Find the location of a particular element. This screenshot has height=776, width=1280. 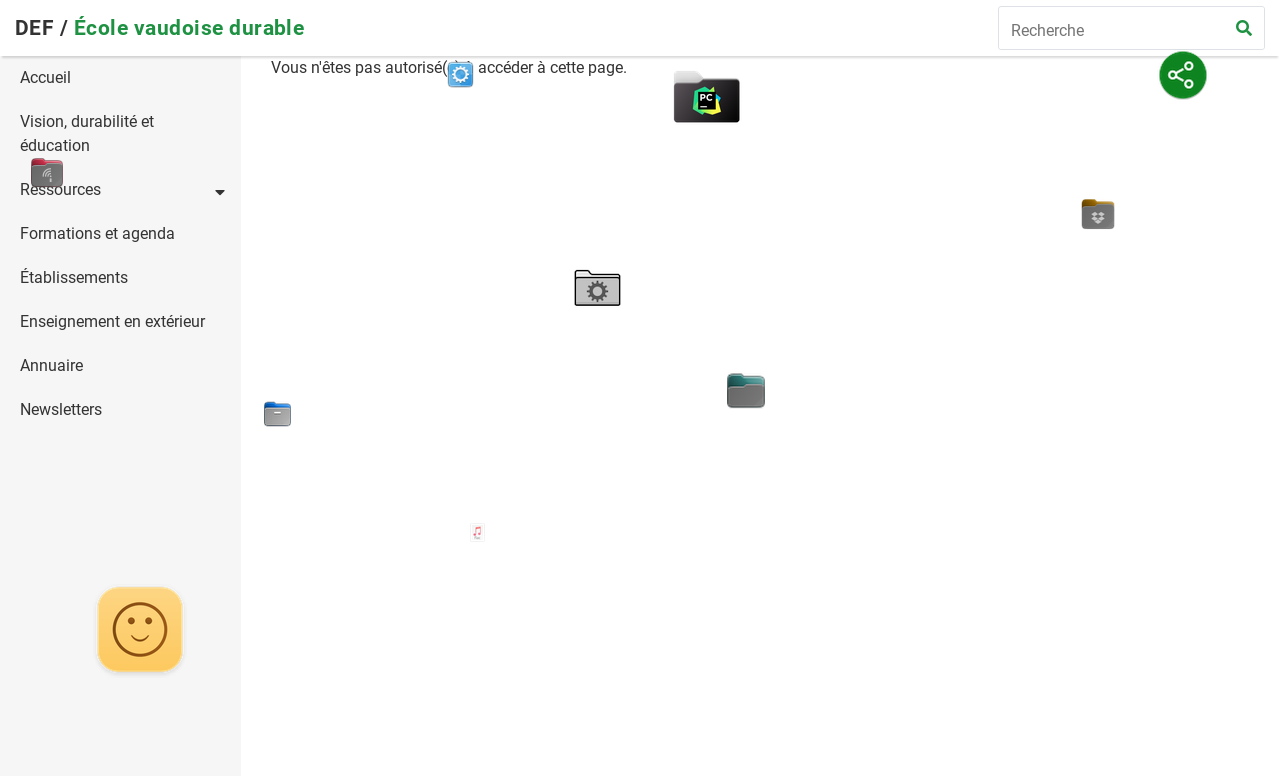

view contents of an open folder is located at coordinates (746, 390).